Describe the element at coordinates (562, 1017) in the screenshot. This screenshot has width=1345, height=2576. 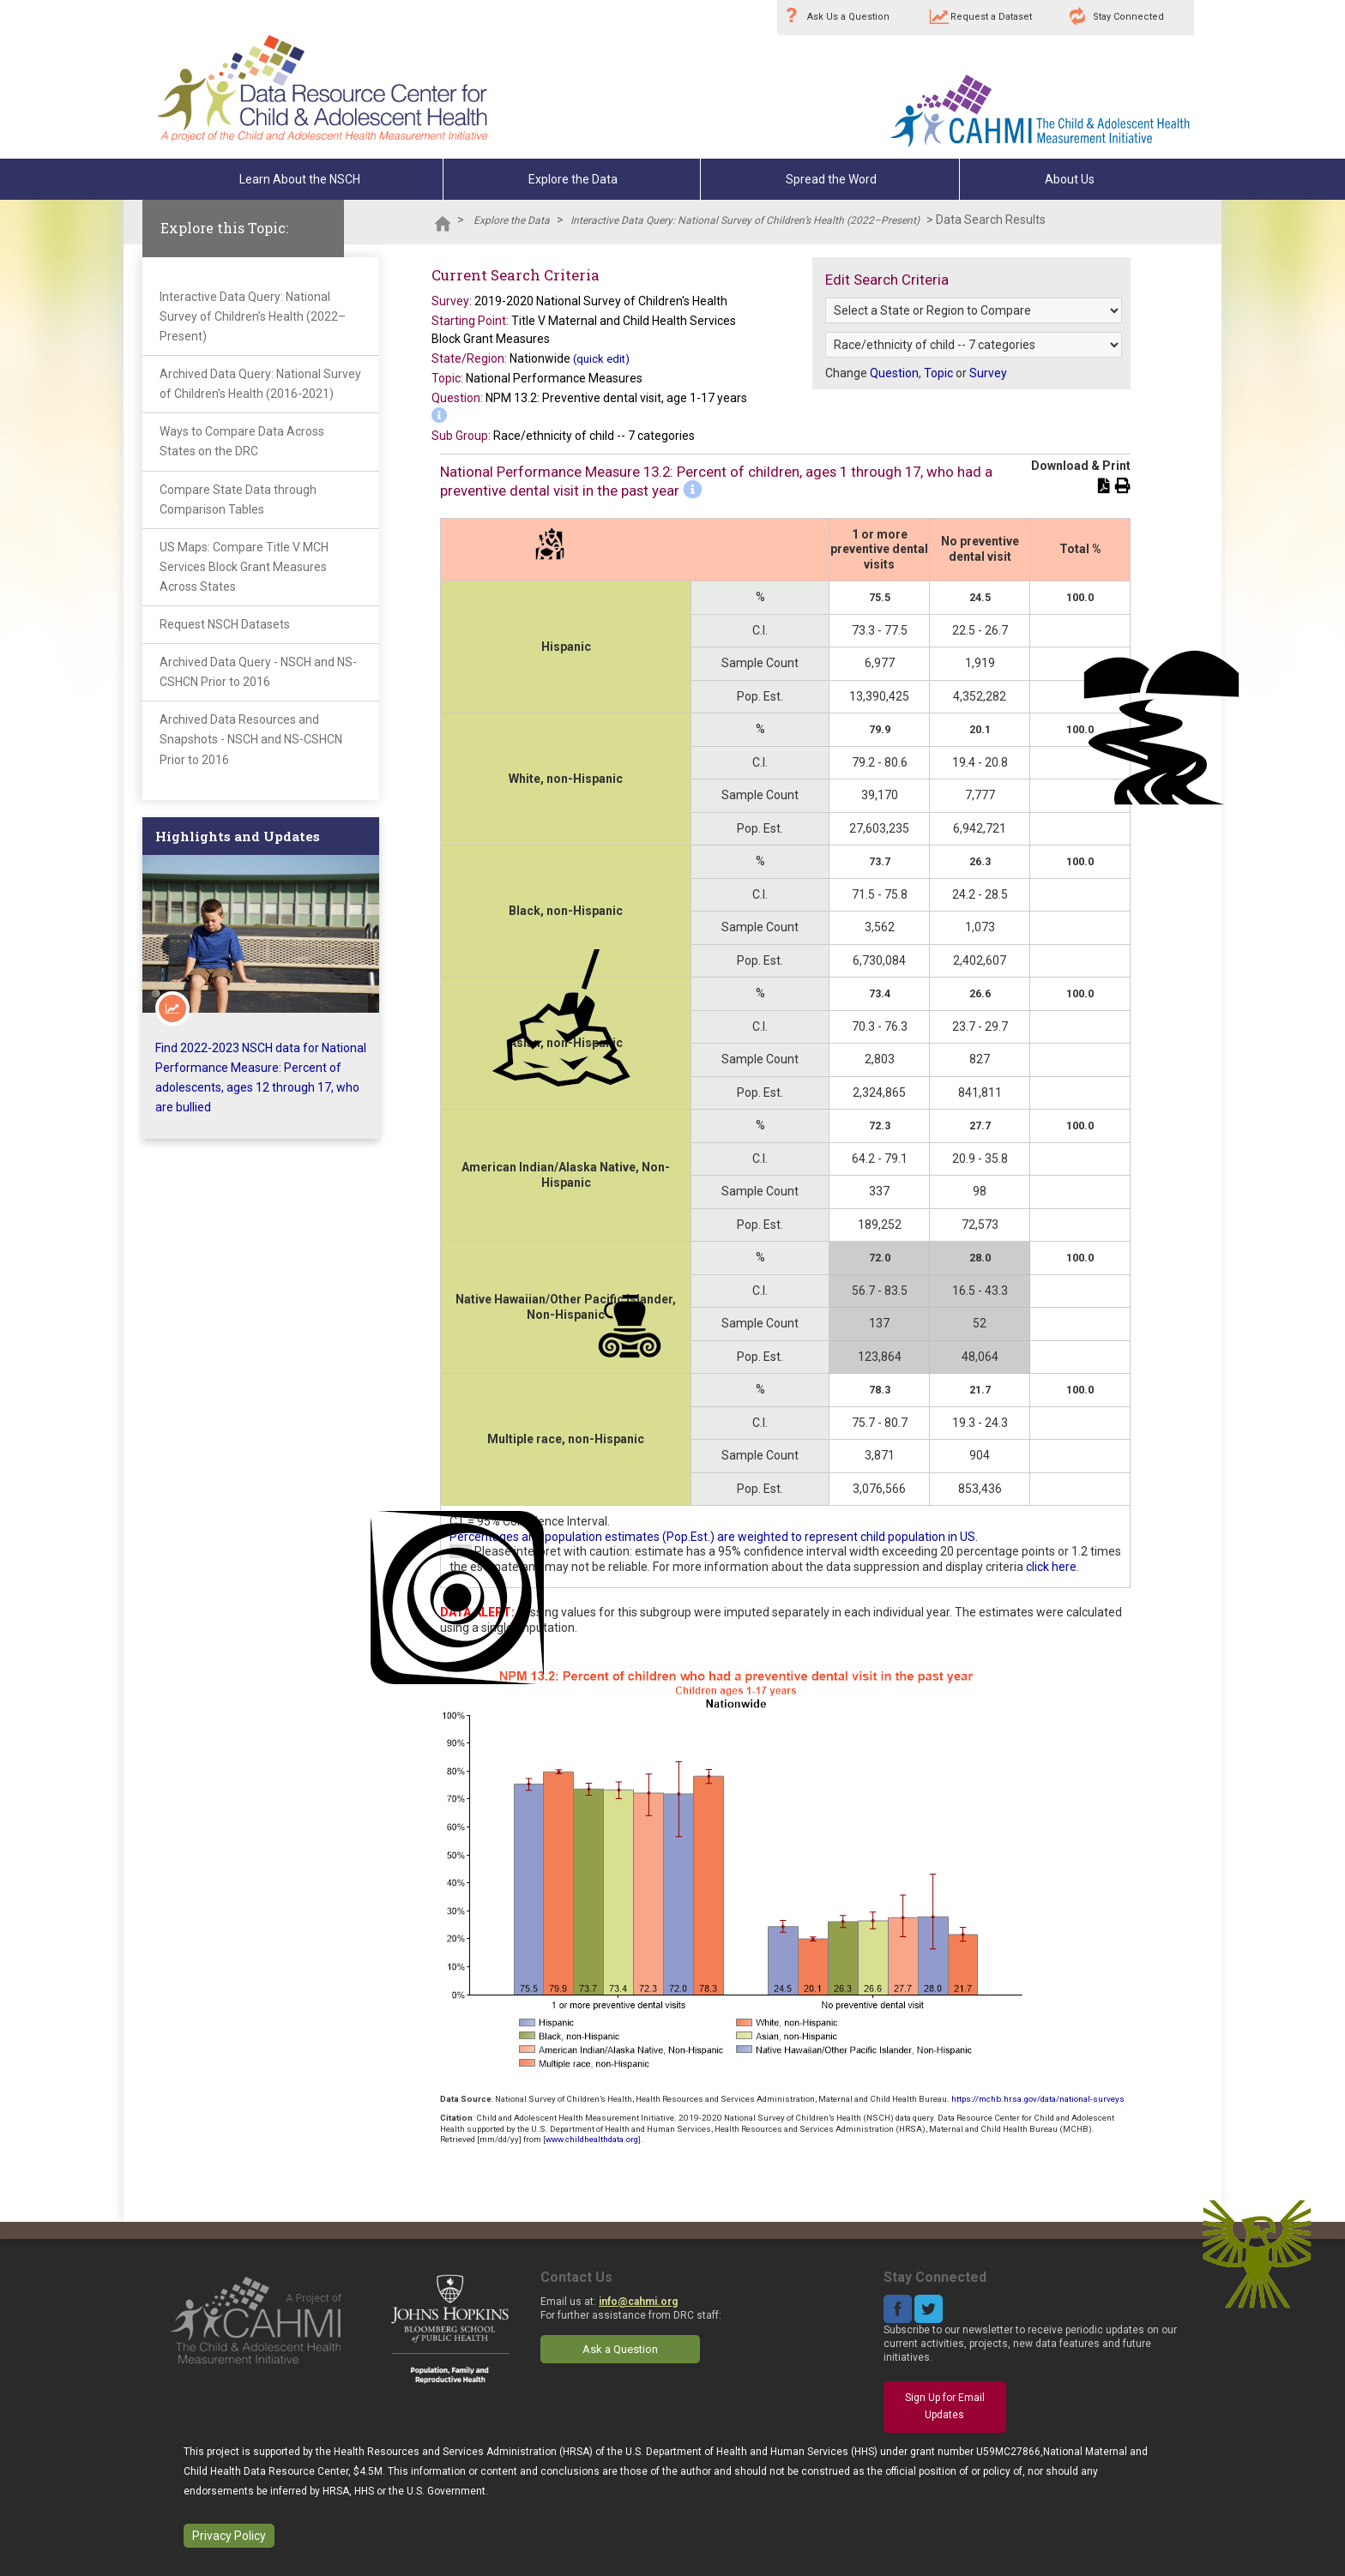
I see `coal resource in a crafting or mining game` at that location.